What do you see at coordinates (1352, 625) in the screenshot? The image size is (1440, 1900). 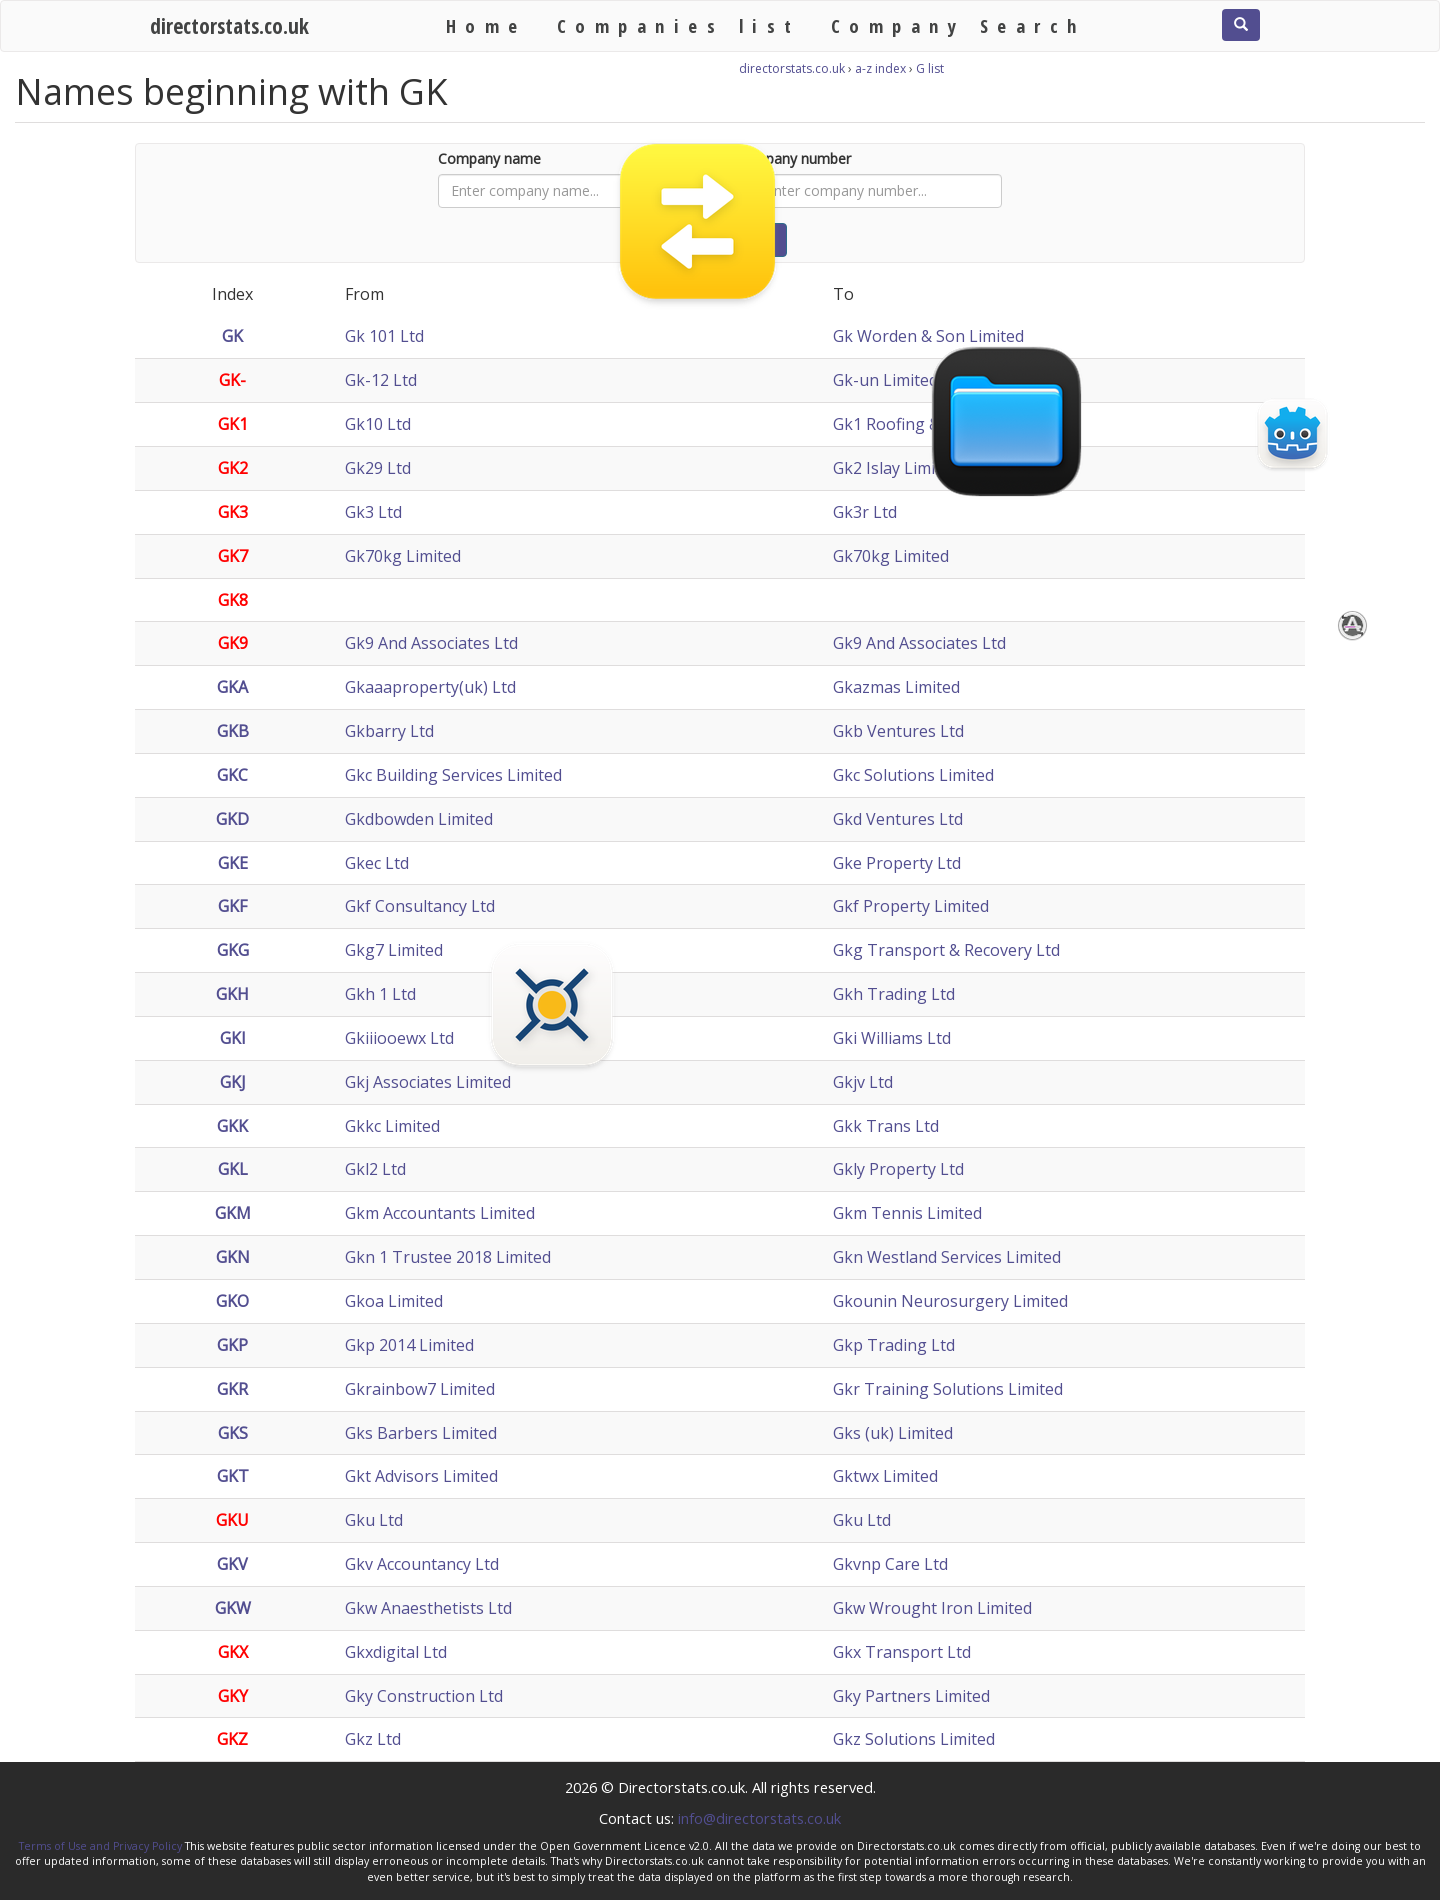 I see `check for available software updates` at bounding box center [1352, 625].